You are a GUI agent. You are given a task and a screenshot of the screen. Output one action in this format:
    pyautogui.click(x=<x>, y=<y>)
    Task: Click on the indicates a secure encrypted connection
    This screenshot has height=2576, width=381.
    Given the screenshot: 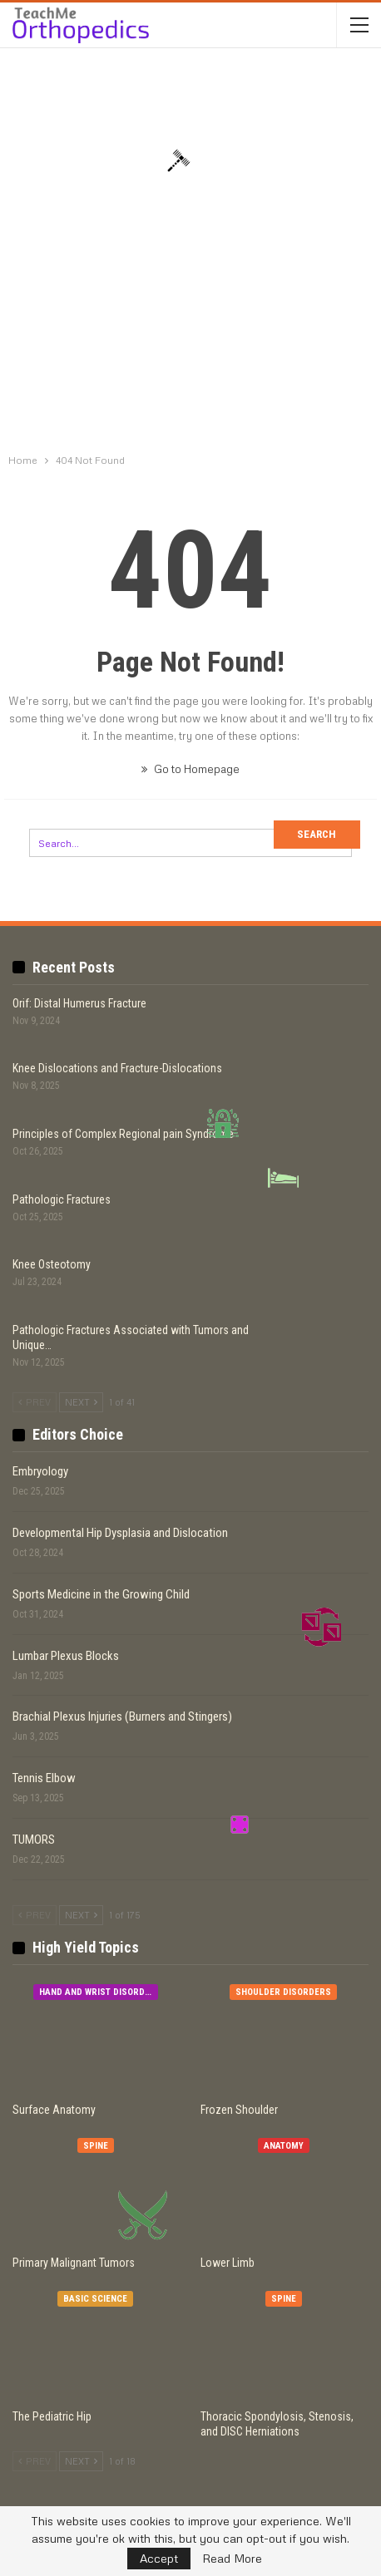 What is the action you would take?
    pyautogui.click(x=223, y=1124)
    